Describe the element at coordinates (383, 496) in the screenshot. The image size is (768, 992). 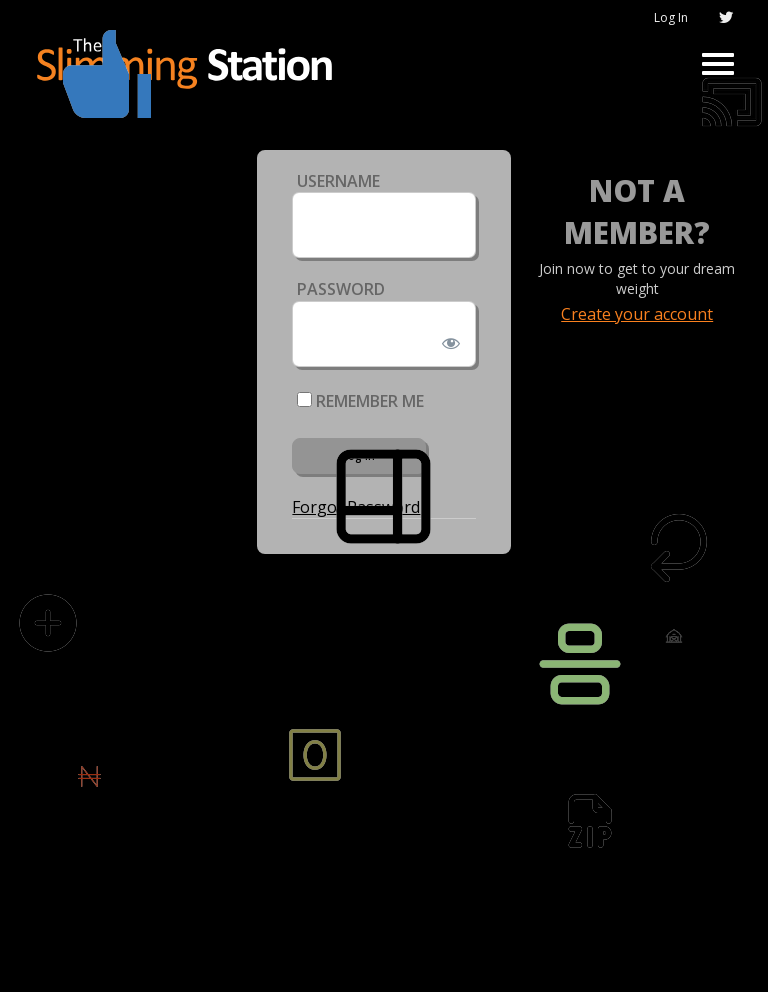
I see `toggle right and bottom panel layout` at that location.